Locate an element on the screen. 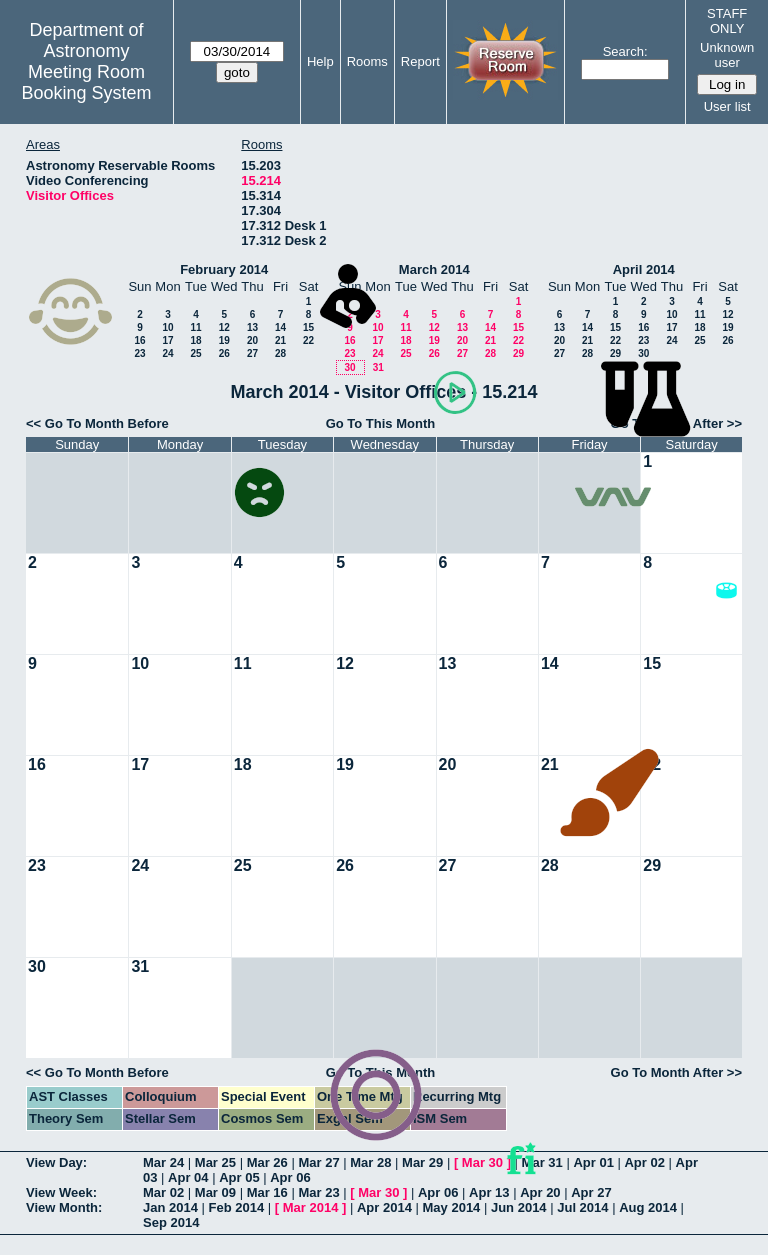  select angry mood or emotion is located at coordinates (259, 492).